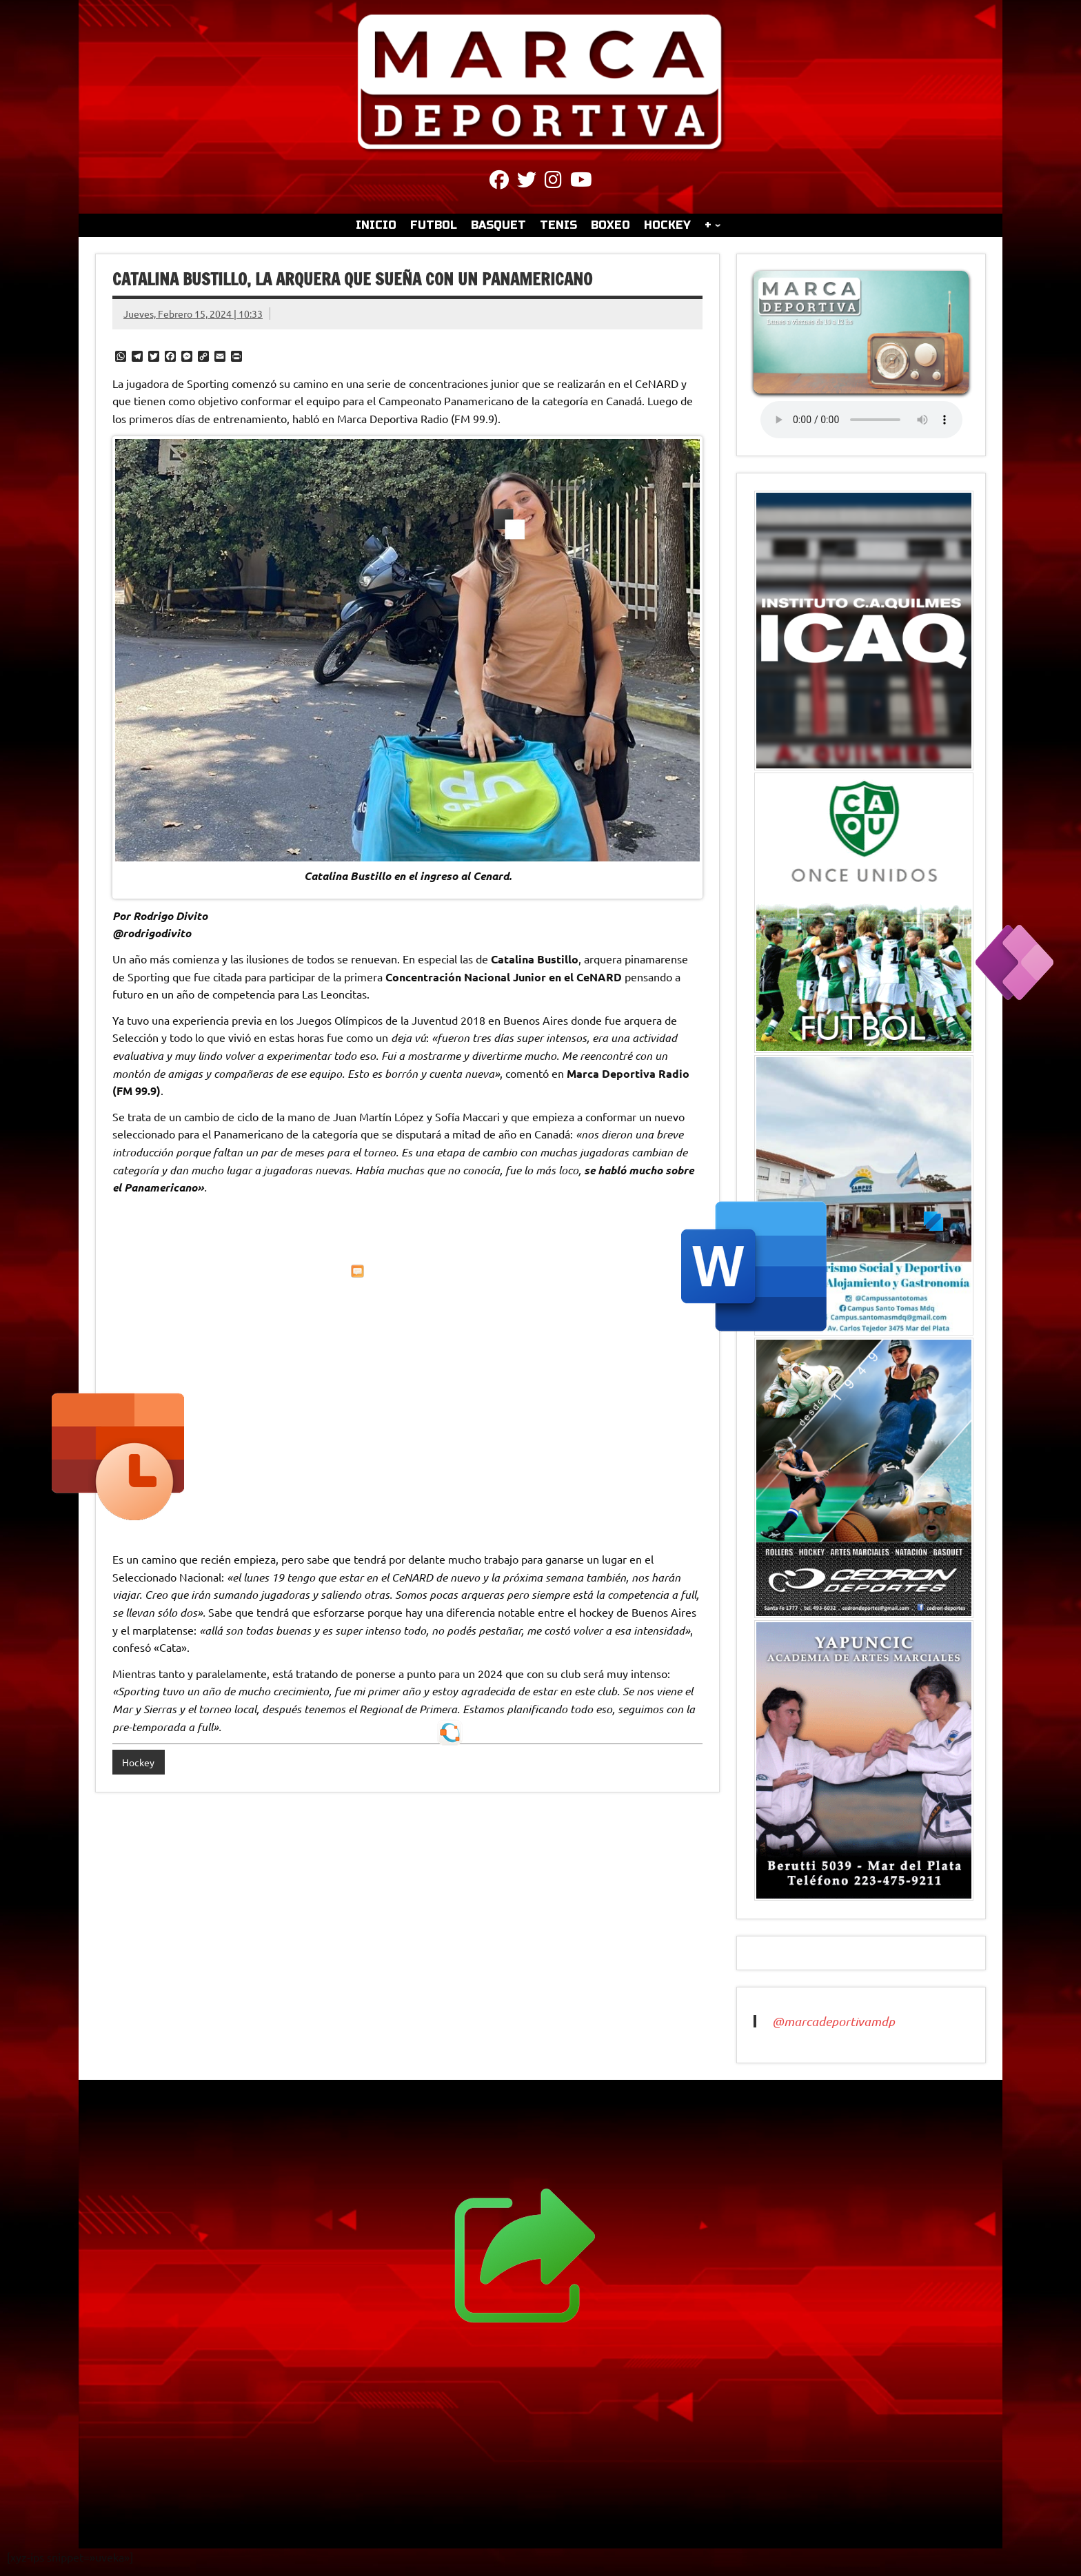 This screenshot has width=1081, height=2576. What do you see at coordinates (522, 2256) in the screenshot?
I see `share this item with others` at bounding box center [522, 2256].